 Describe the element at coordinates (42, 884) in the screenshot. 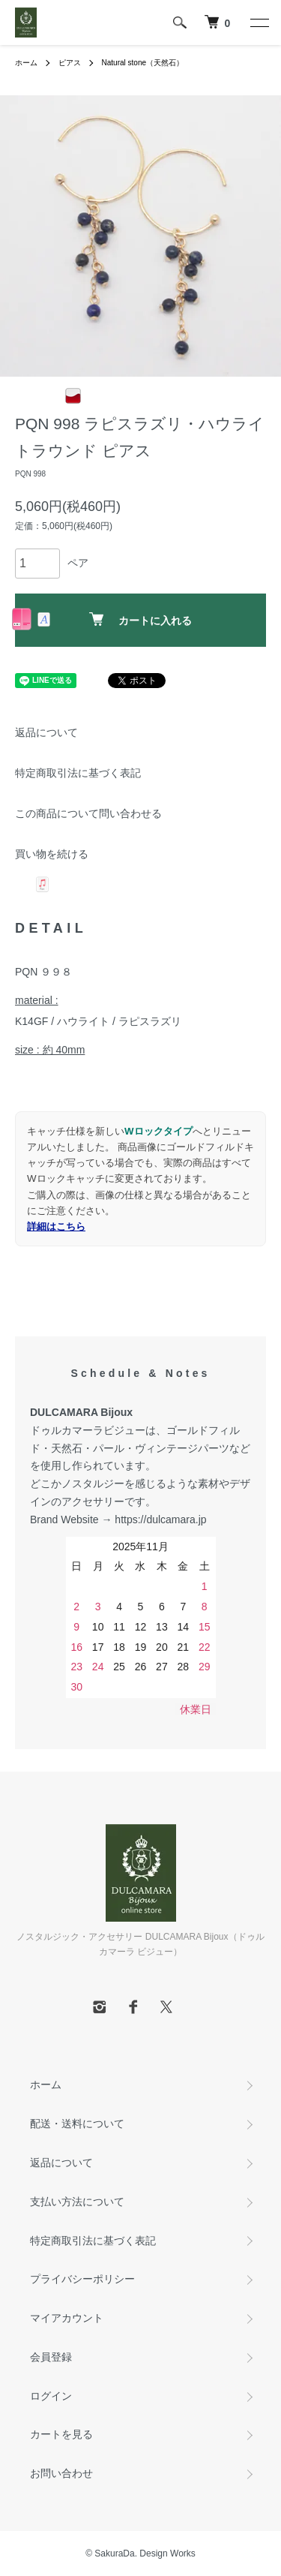

I see `a flac audio file` at that location.